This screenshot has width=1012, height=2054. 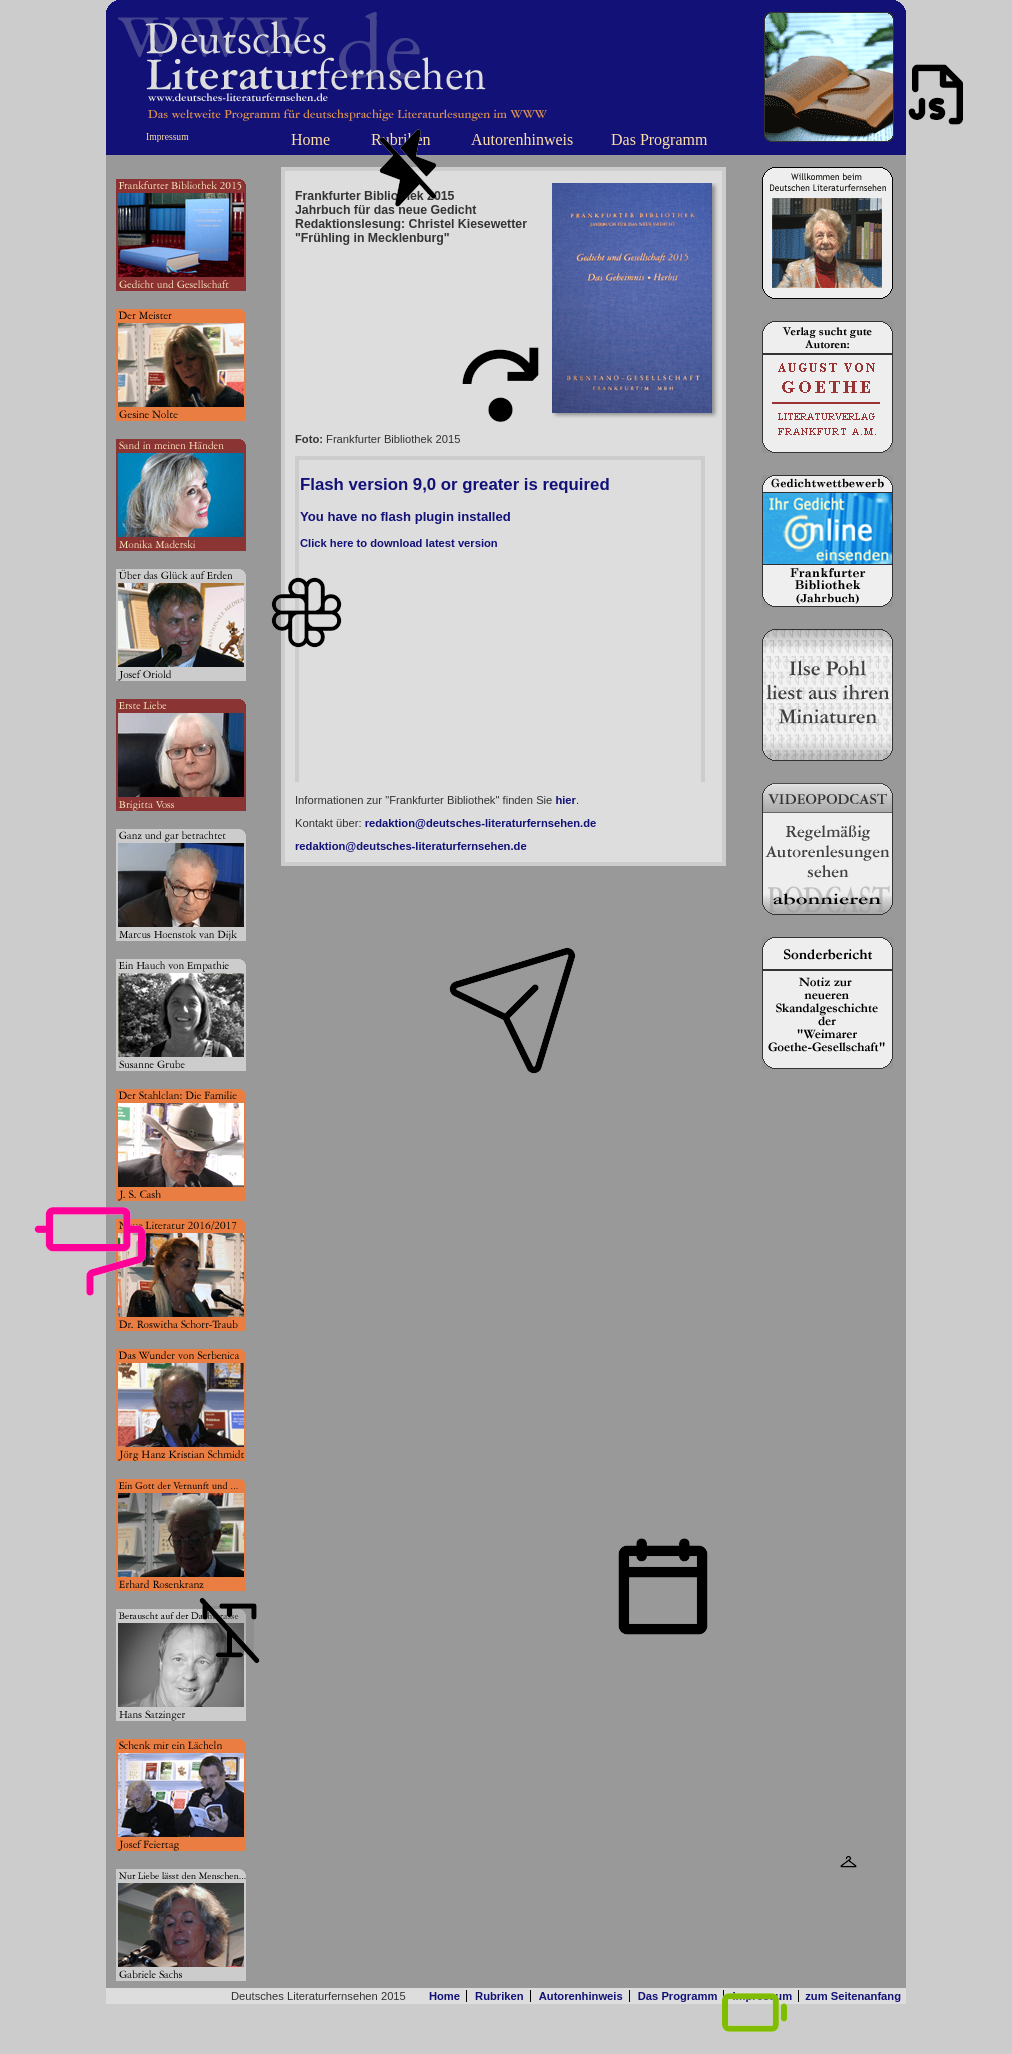 I want to click on access your wardrobe or closet, so click(x=848, y=1862).